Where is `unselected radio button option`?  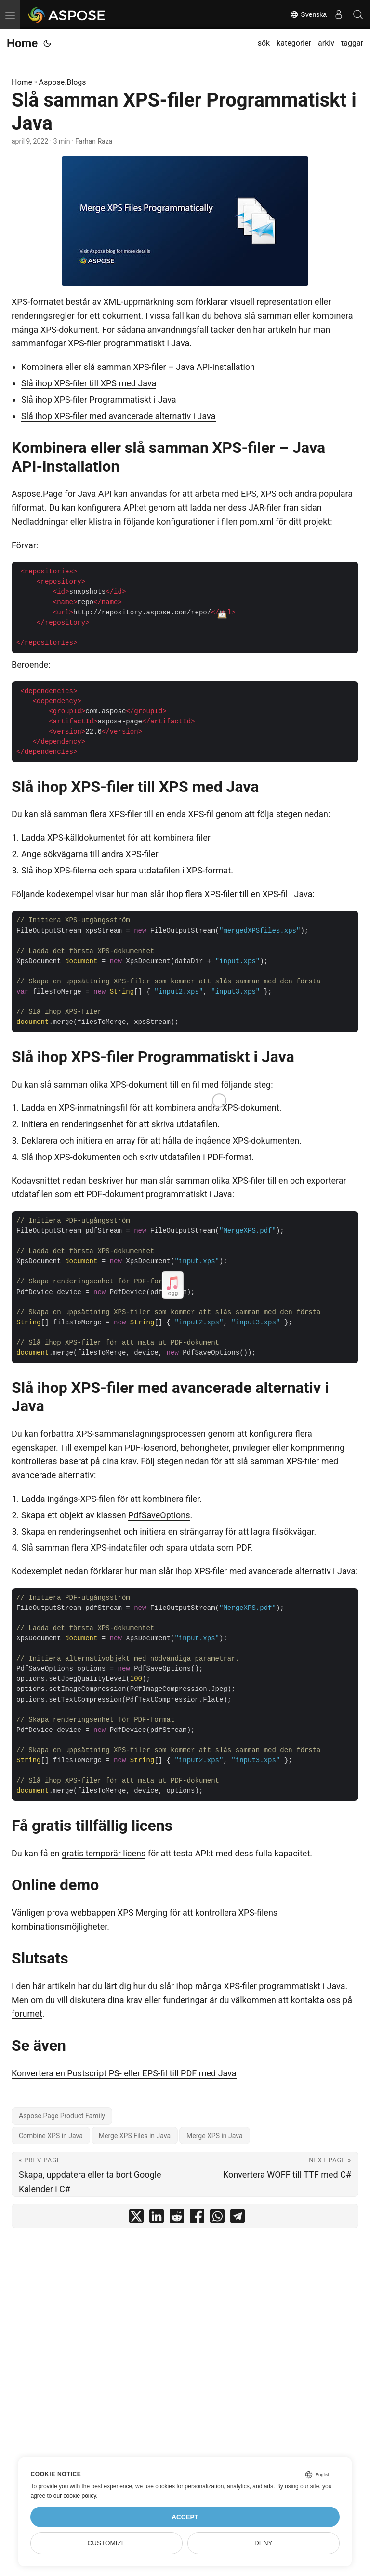
unselected radio button option is located at coordinates (219, 1101).